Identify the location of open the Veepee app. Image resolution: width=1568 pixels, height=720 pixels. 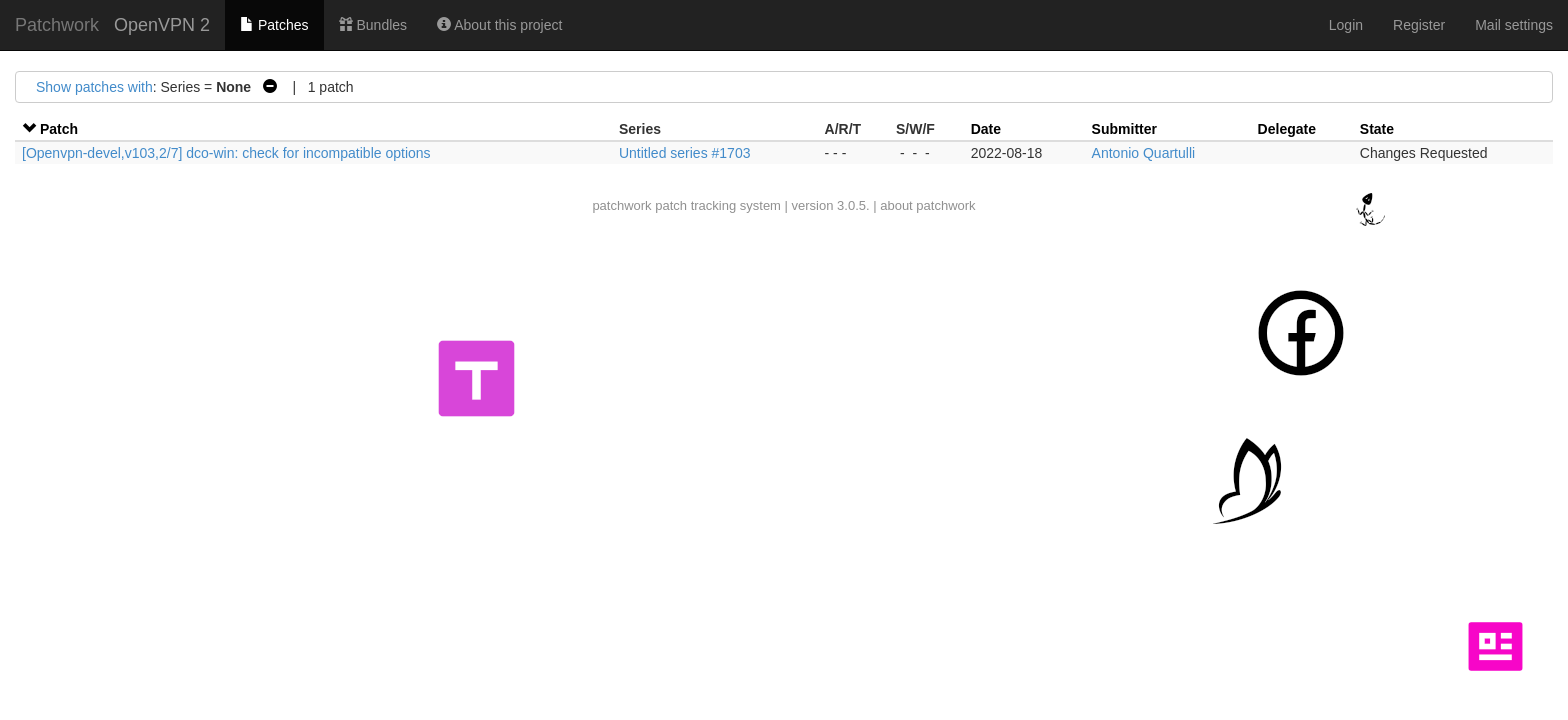
(1247, 481).